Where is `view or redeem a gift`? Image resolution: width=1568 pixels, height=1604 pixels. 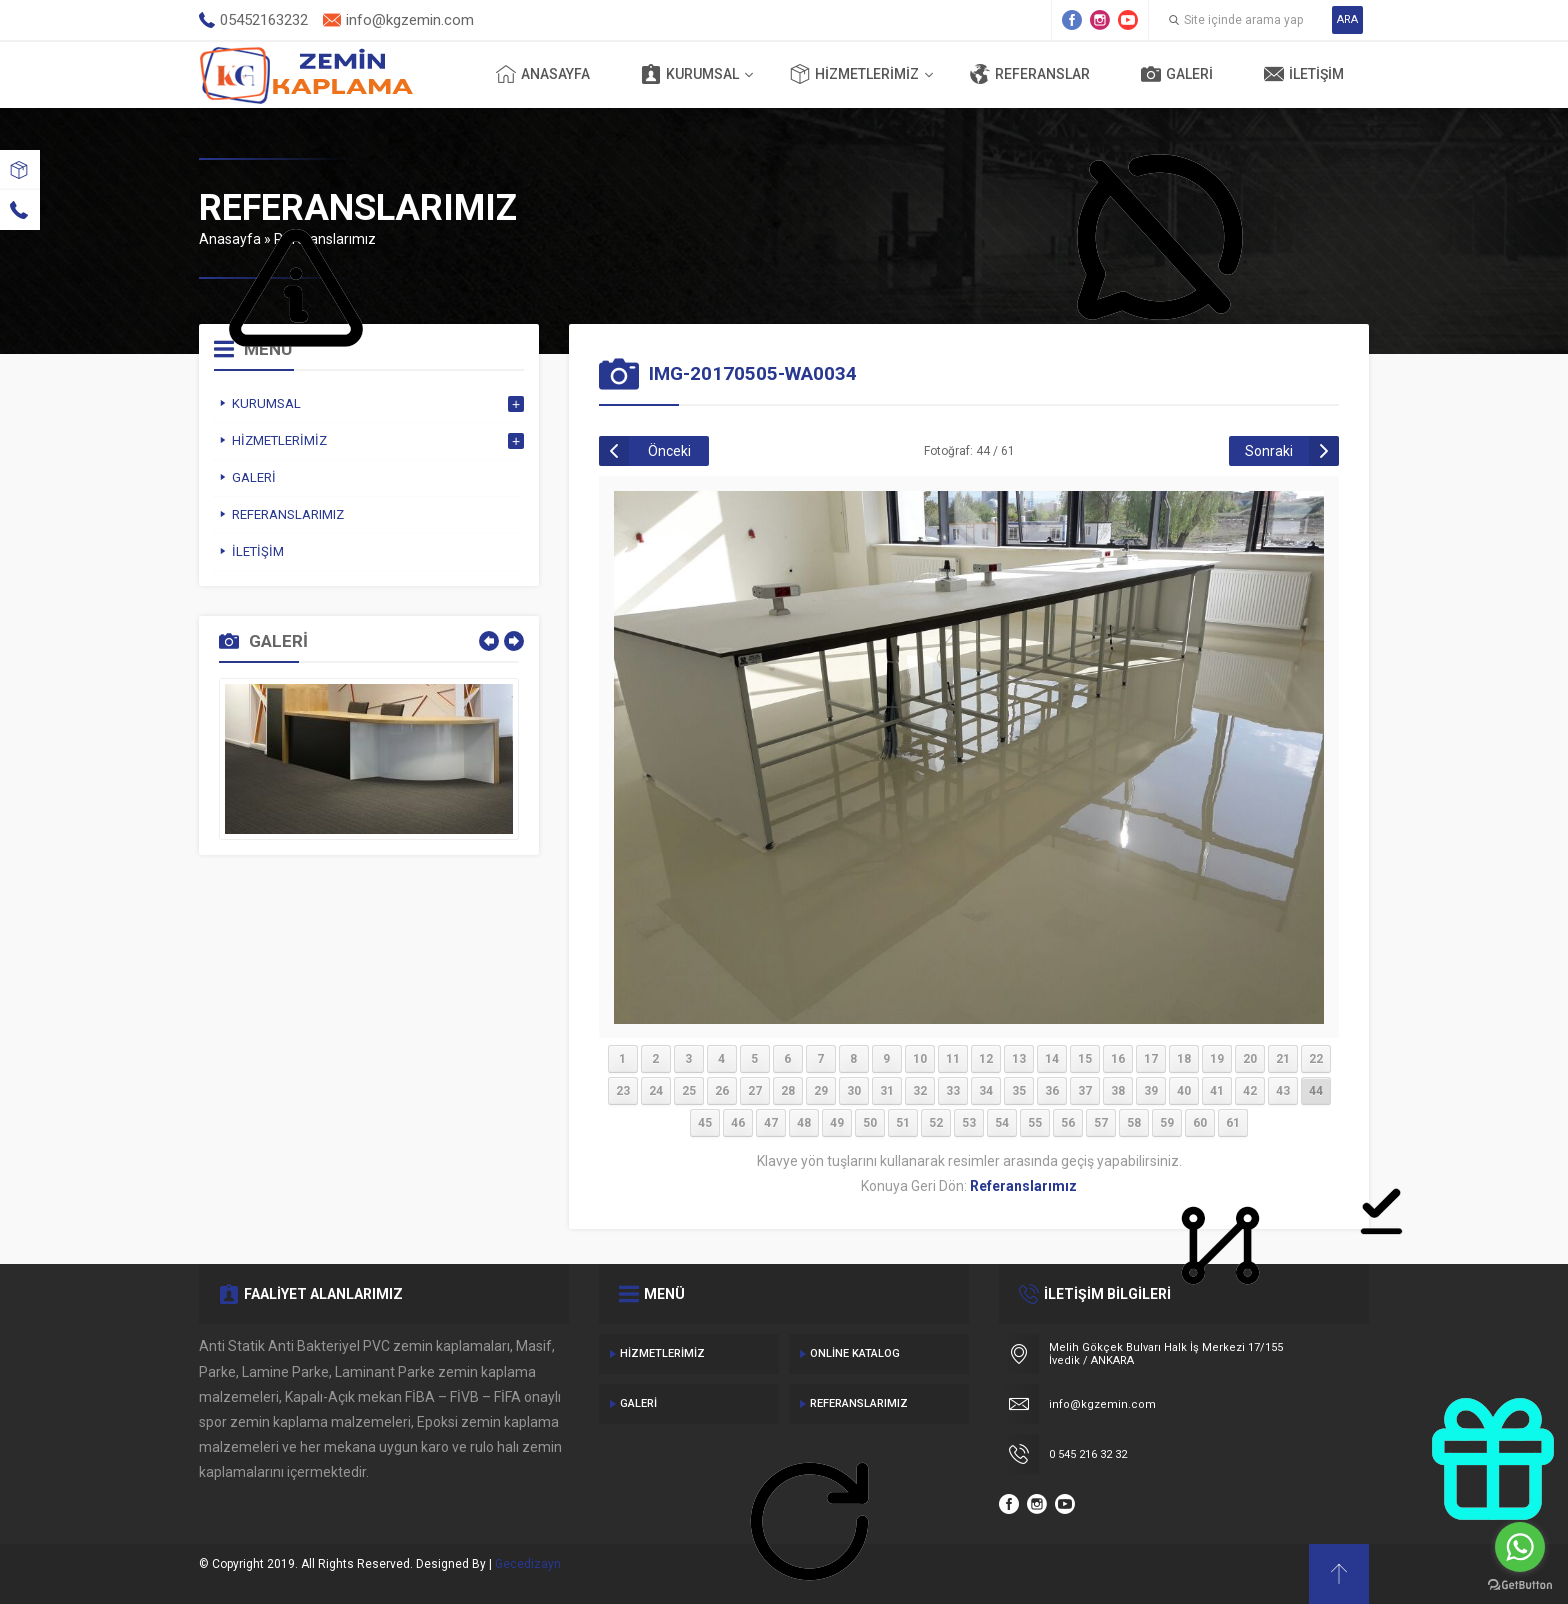 view or redeem a gift is located at coordinates (1493, 1459).